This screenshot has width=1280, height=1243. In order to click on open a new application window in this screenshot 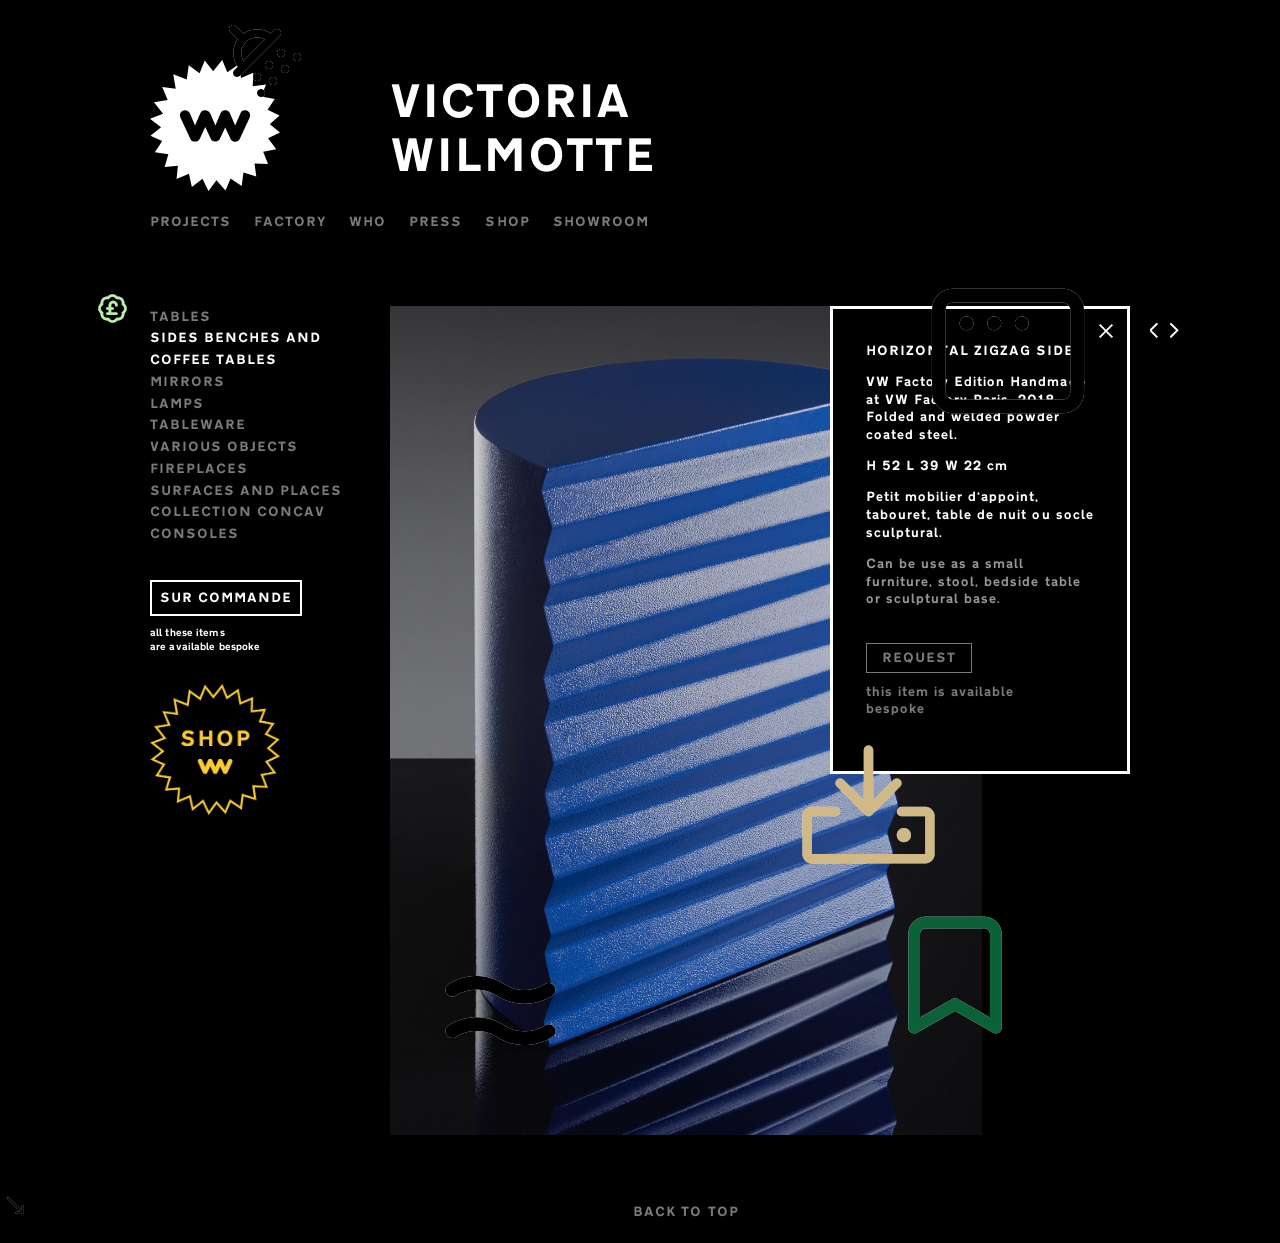, I will do `click(1008, 351)`.